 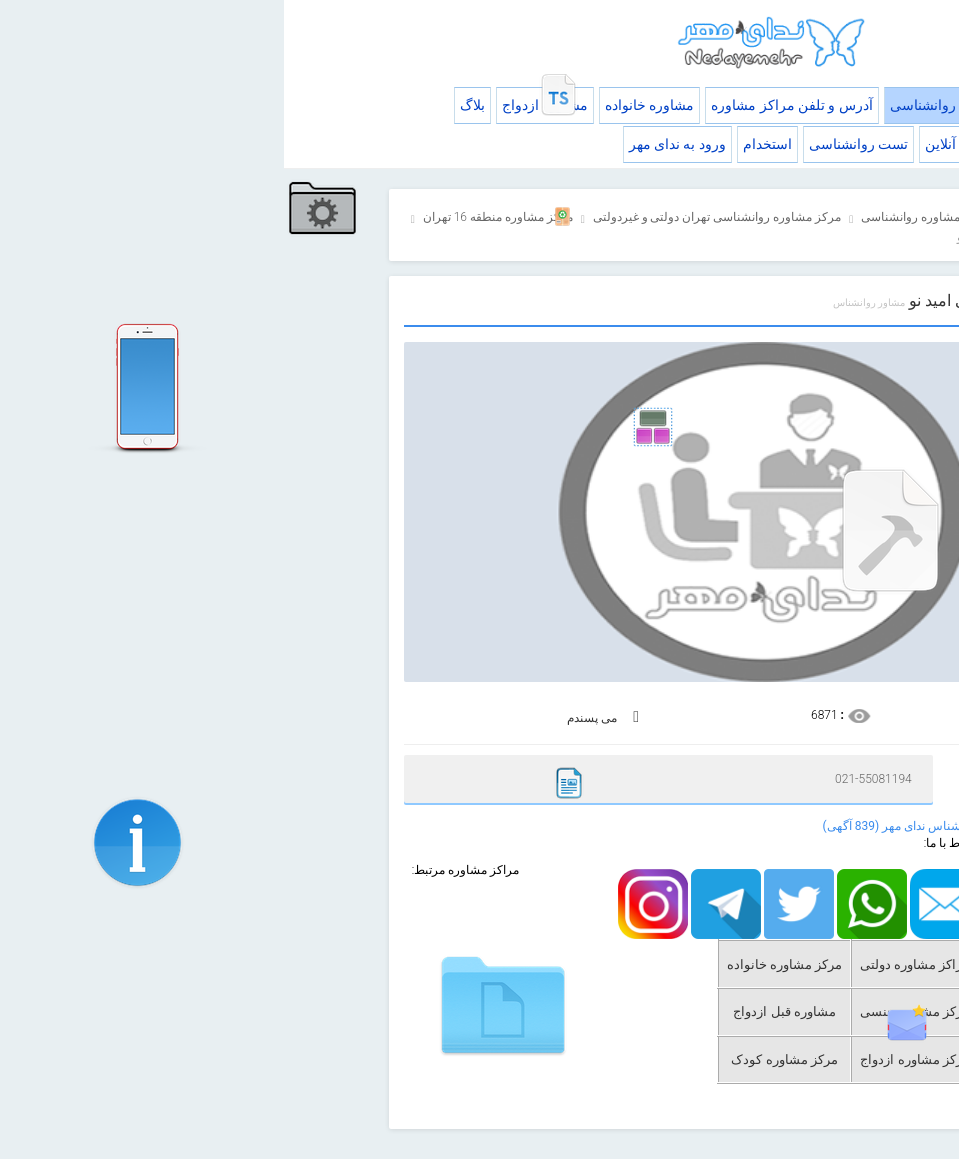 I want to click on select all items in the current view, so click(x=653, y=427).